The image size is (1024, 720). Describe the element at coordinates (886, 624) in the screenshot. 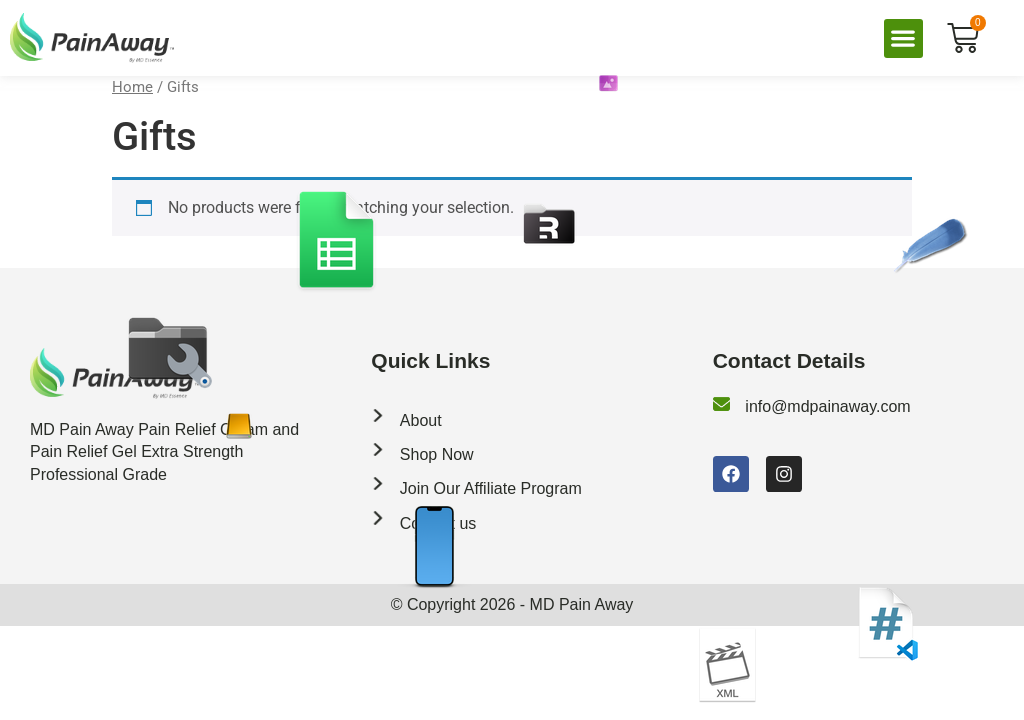

I see `open or edit a CSS stylesheet file` at that location.